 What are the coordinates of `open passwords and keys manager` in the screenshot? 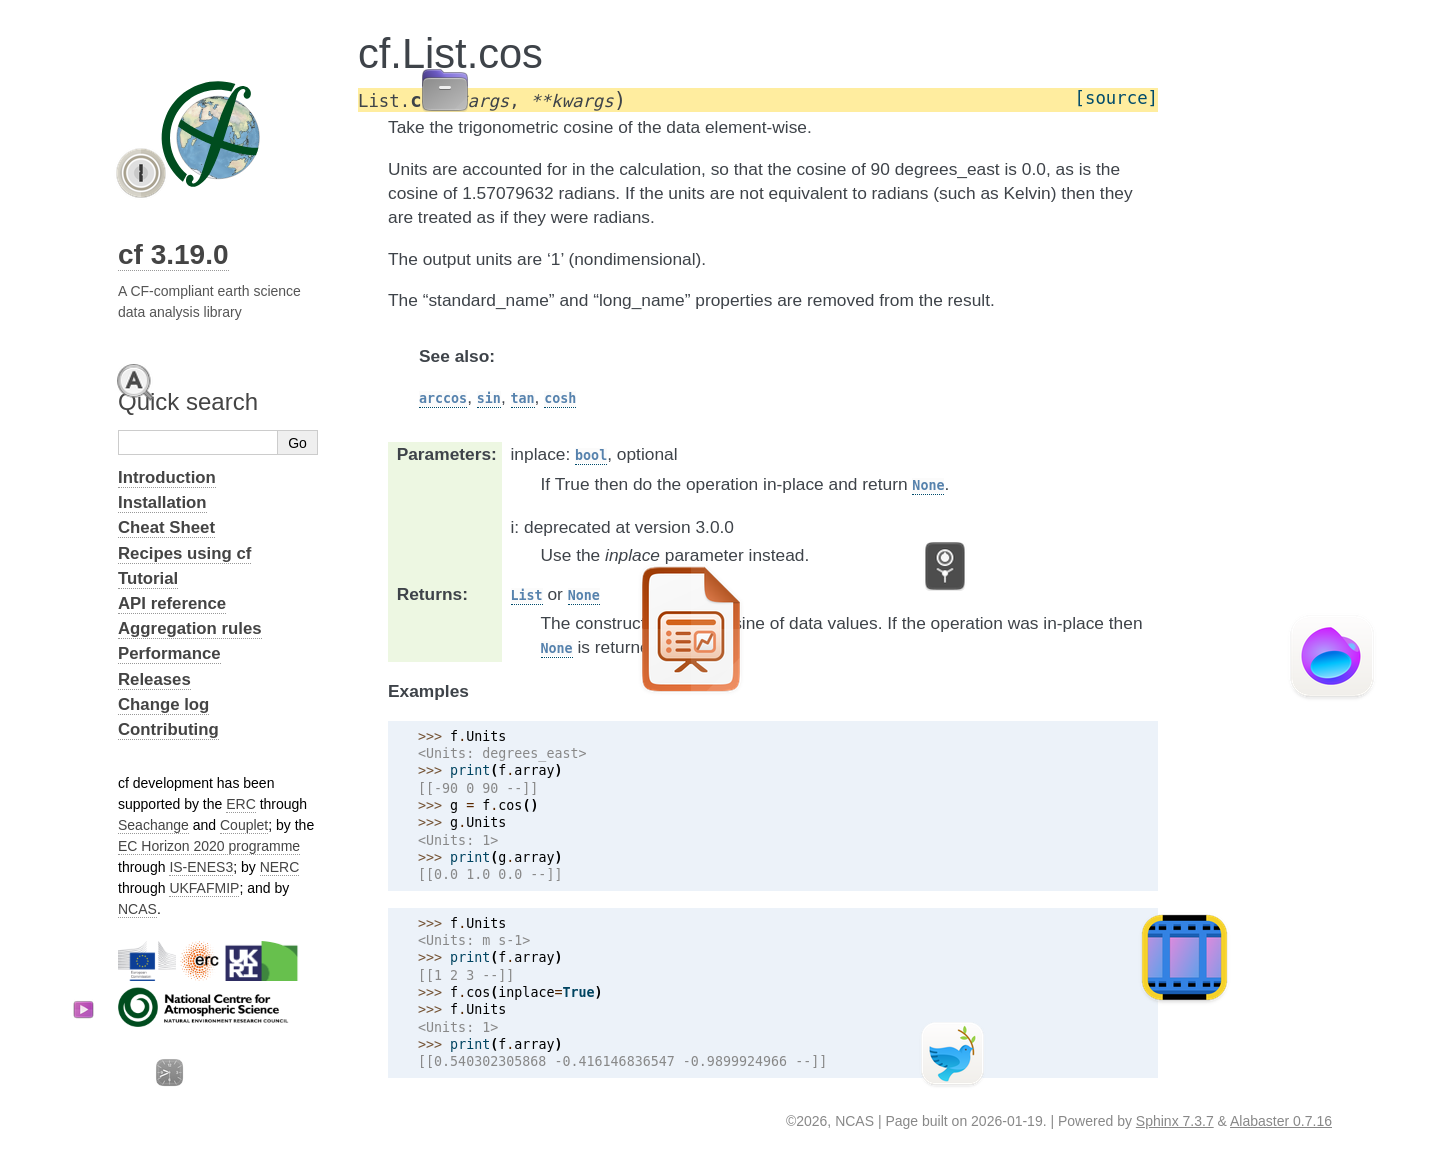 It's located at (141, 173).